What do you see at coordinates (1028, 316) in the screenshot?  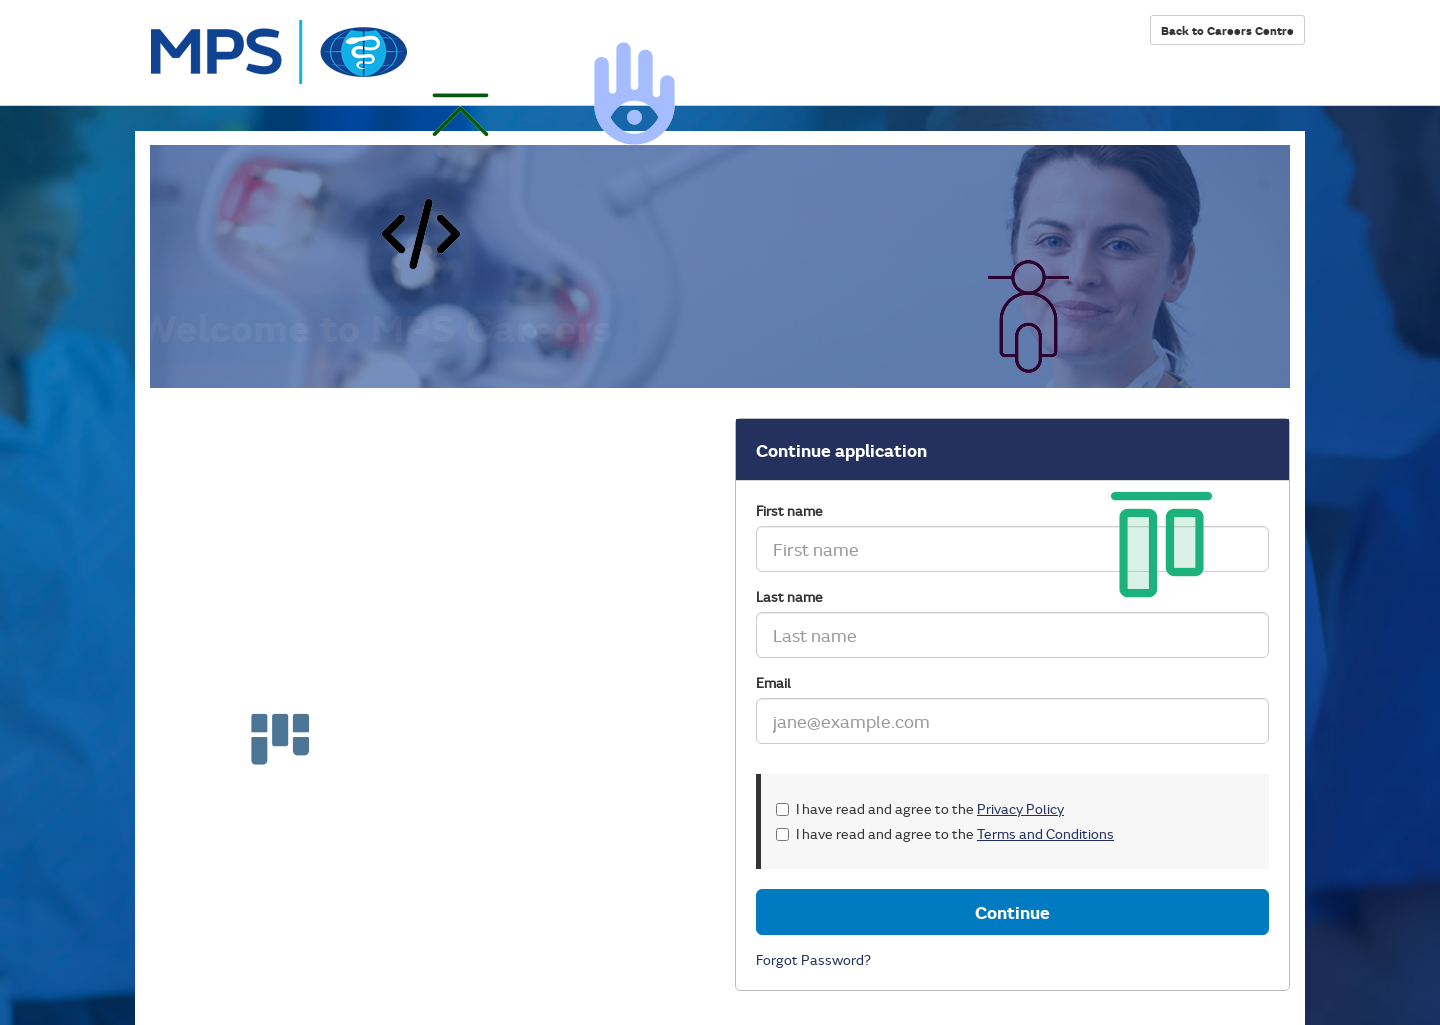 I see `select moped or scooter delivery option` at bounding box center [1028, 316].